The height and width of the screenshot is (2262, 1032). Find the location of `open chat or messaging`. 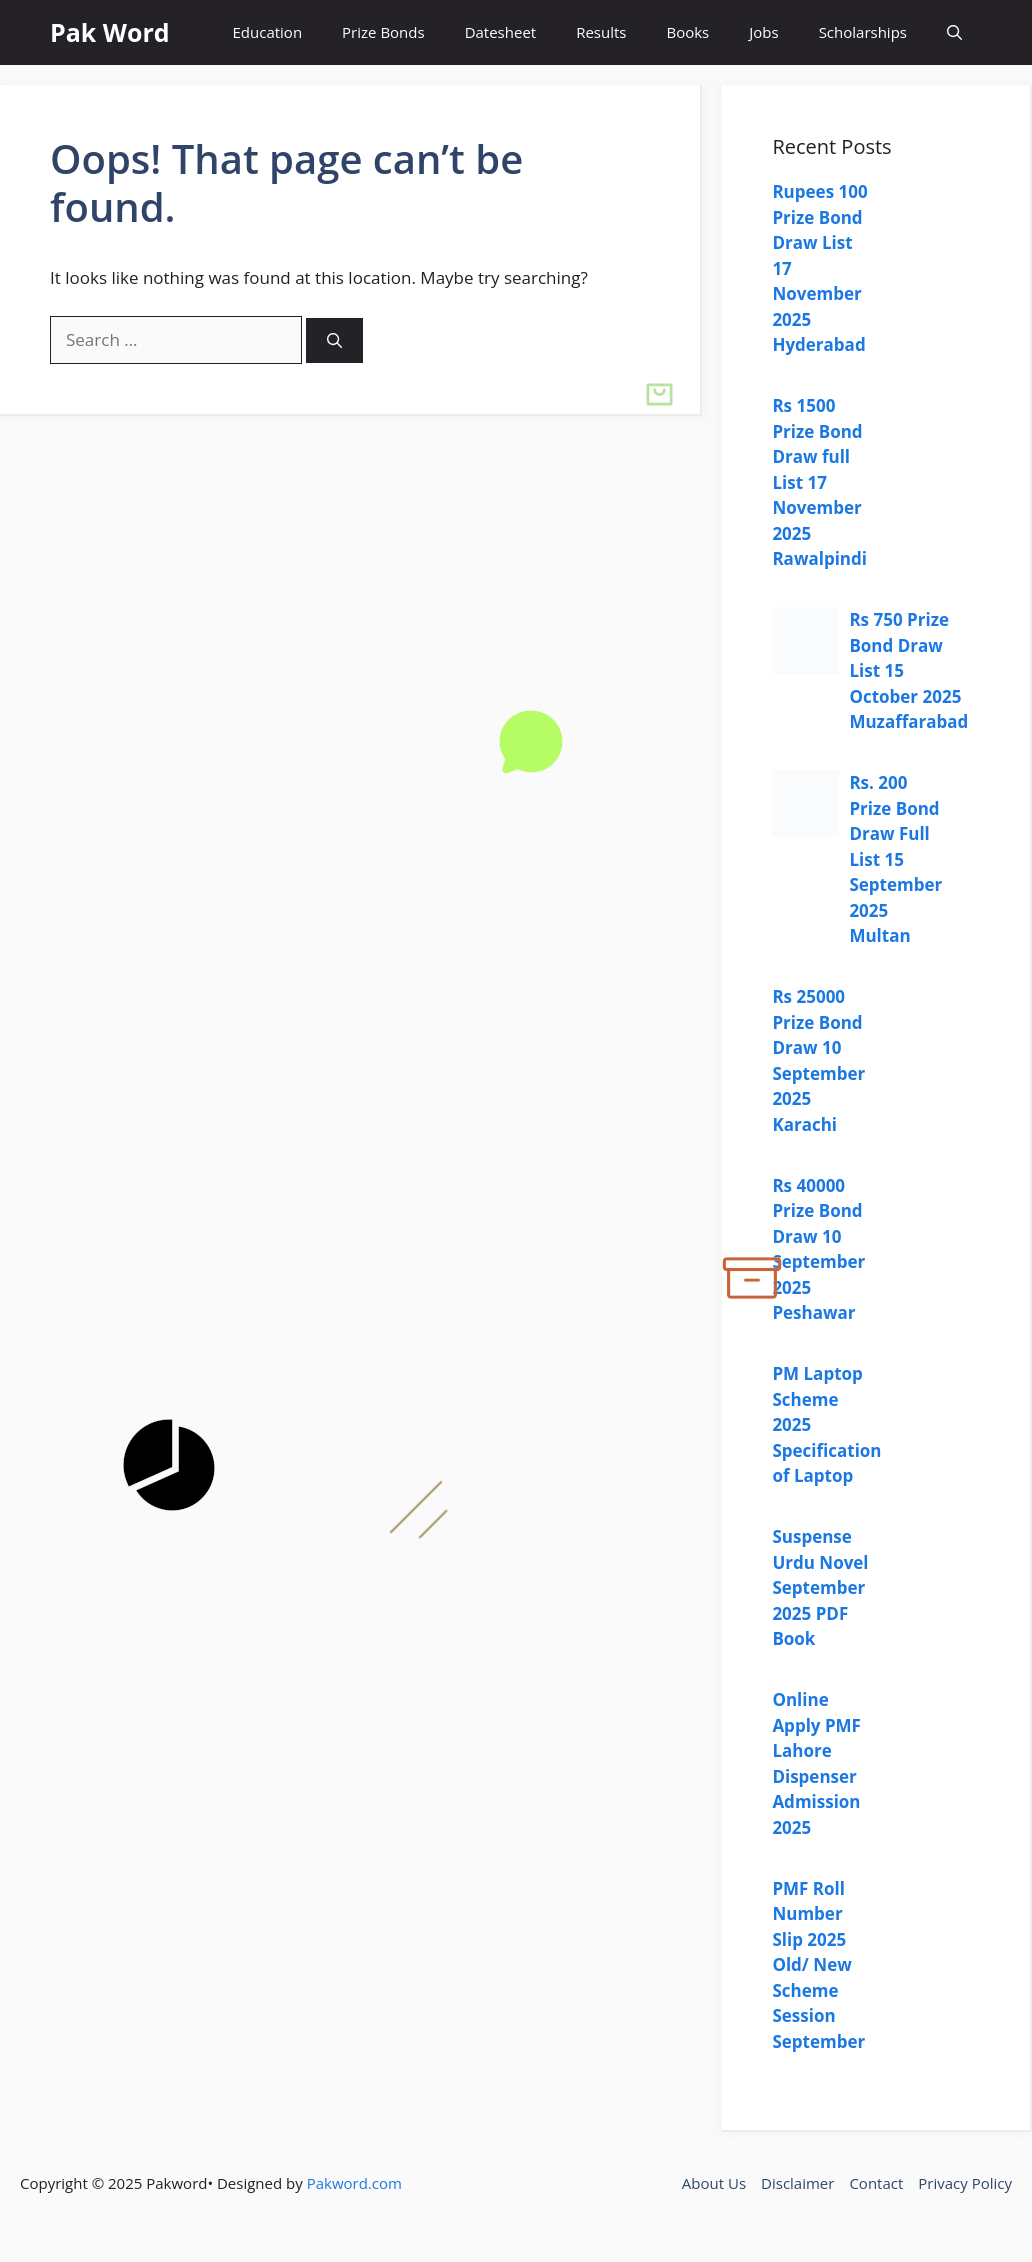

open chat or messaging is located at coordinates (531, 742).